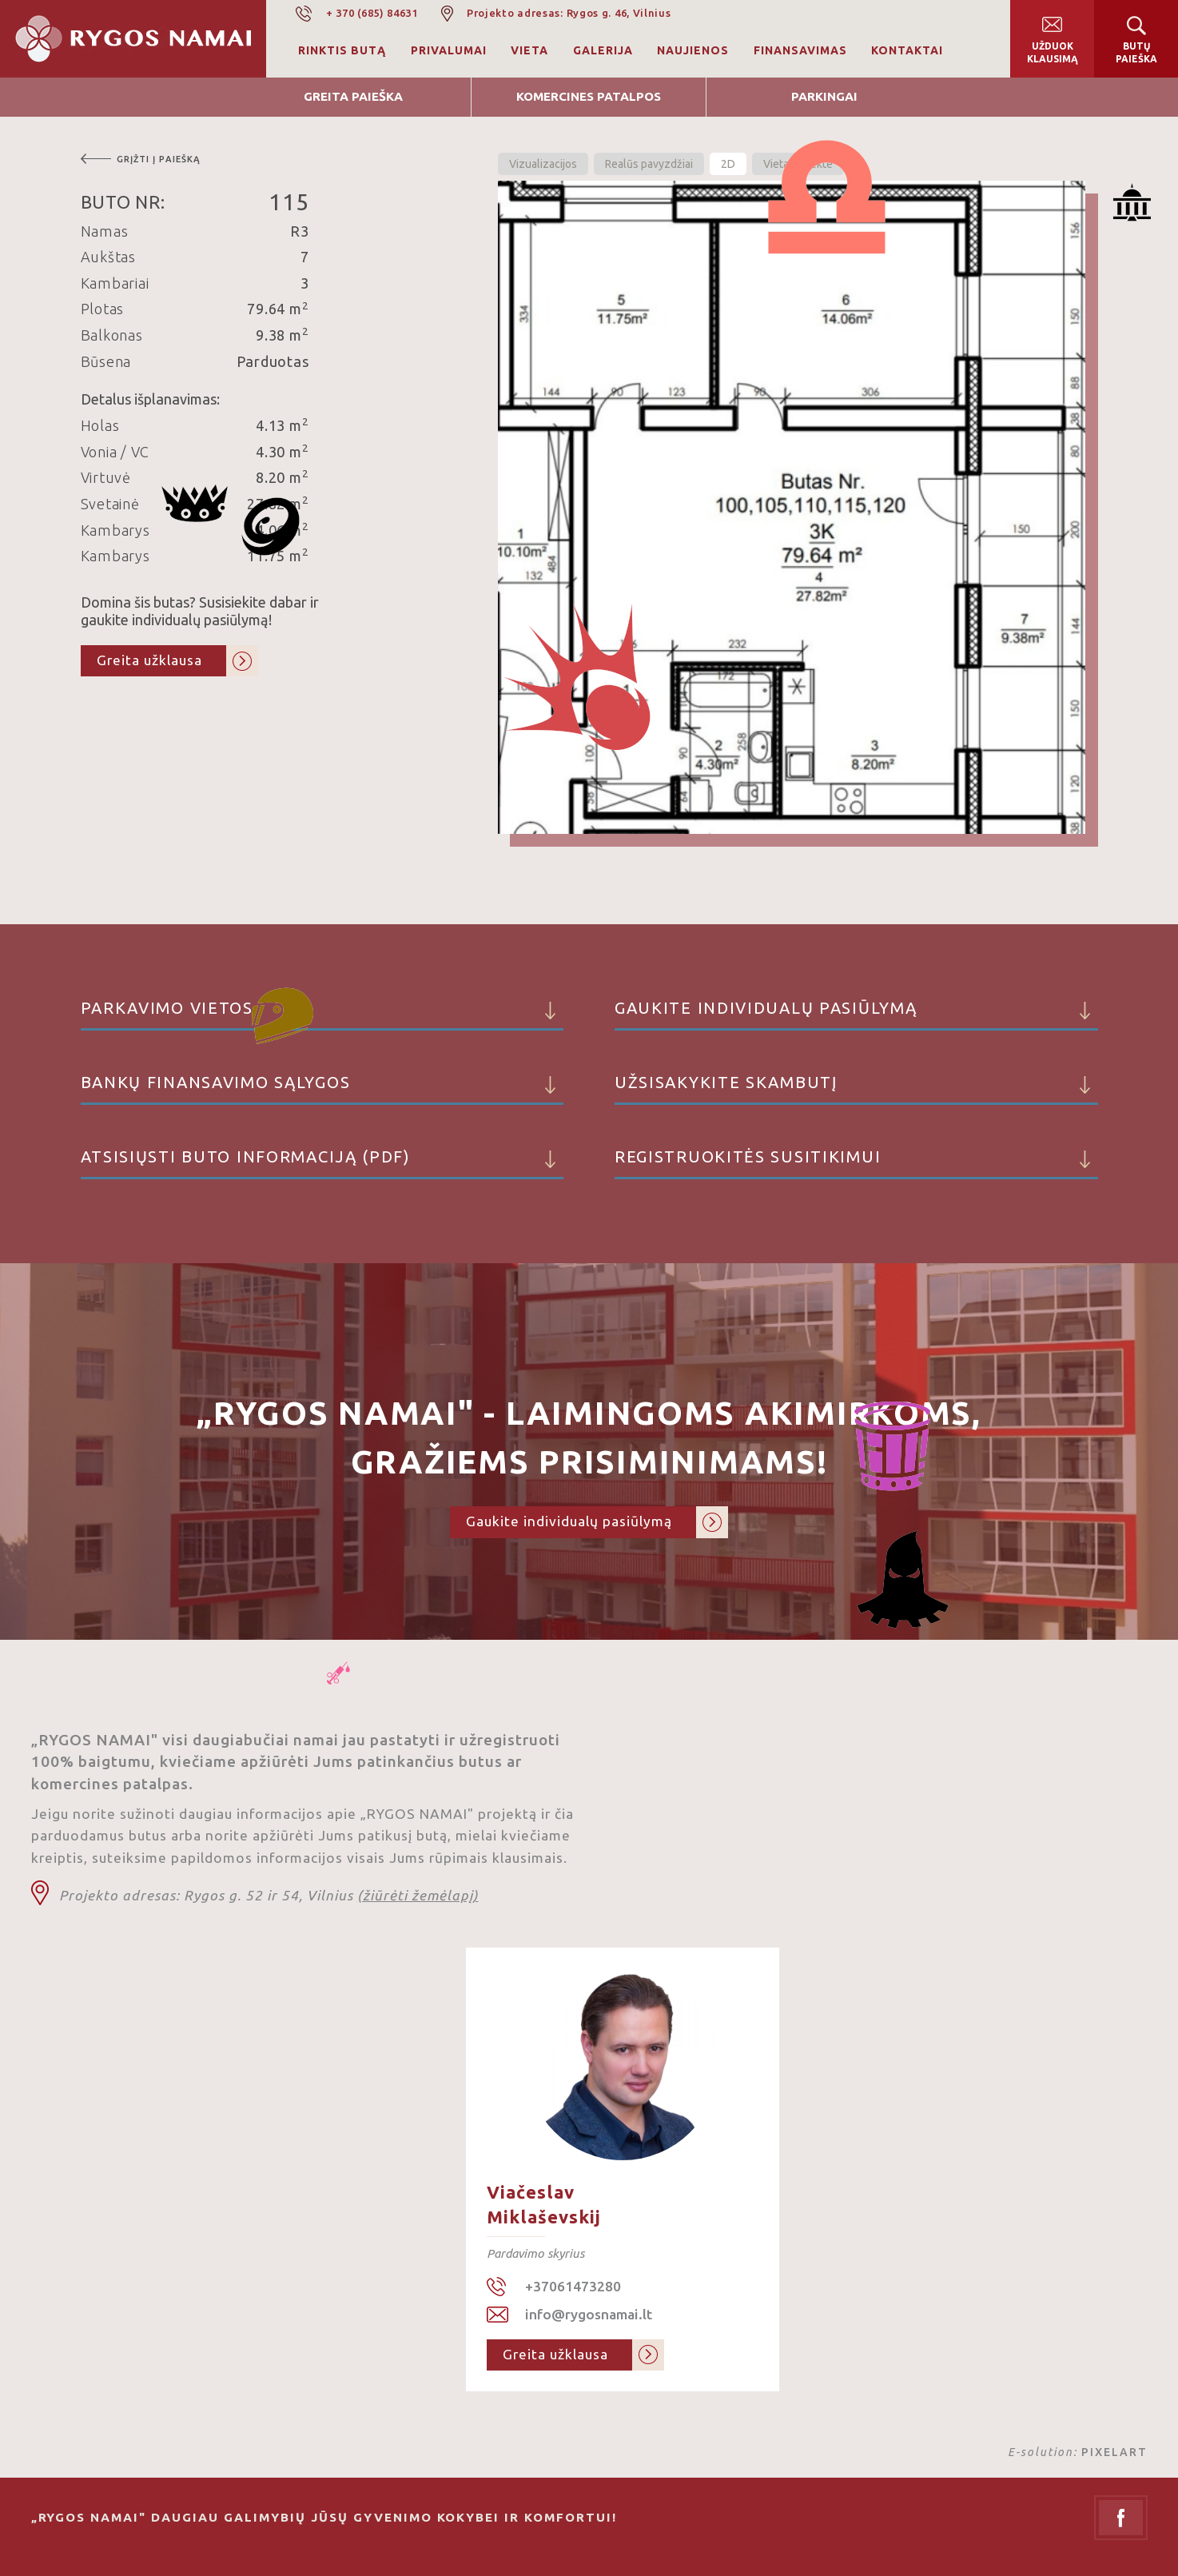  Describe the element at coordinates (902, 1577) in the screenshot. I see `select executioner character class` at that location.